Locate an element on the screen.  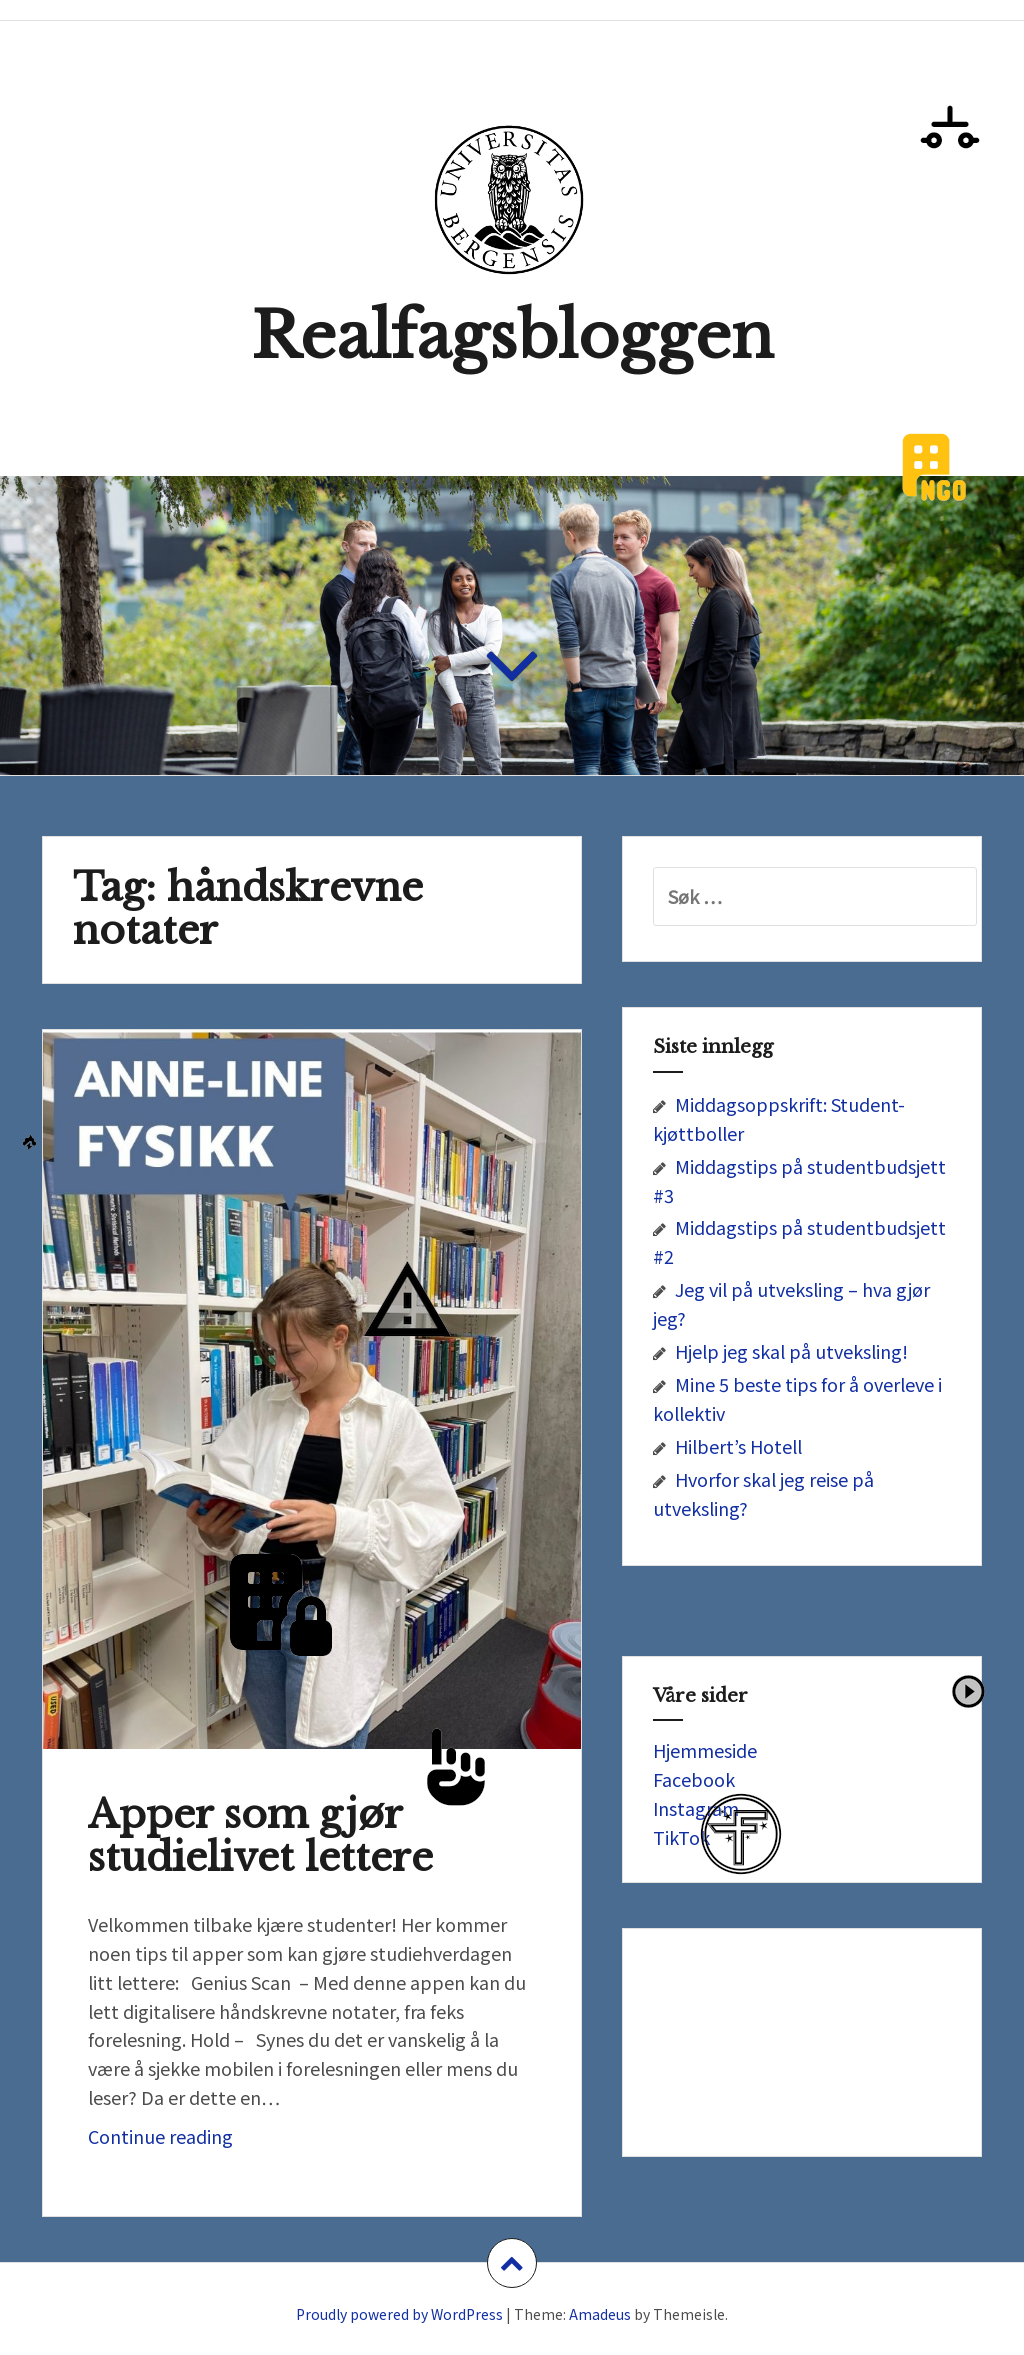
navigate to non-governmental organization directory is located at coordinates (930, 465).